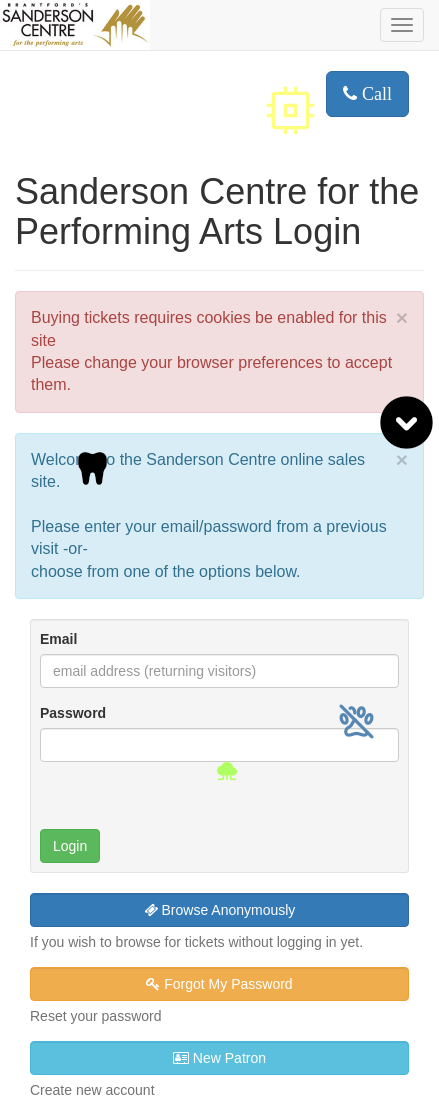  I want to click on disable pet-friendly filter, so click(356, 721).